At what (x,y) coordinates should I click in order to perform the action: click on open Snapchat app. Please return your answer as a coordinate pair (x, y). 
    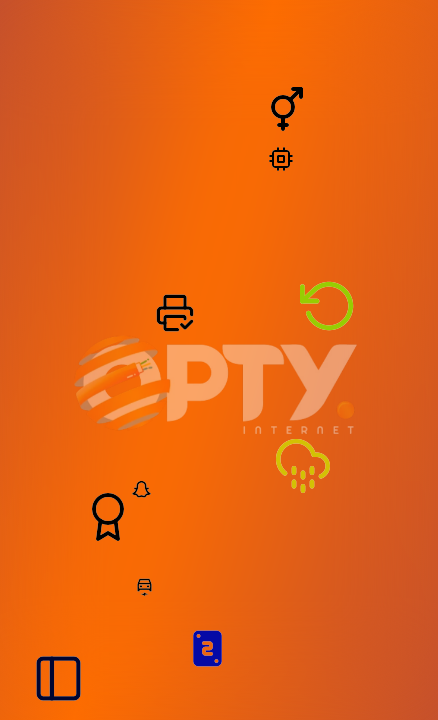
    Looking at the image, I should click on (141, 489).